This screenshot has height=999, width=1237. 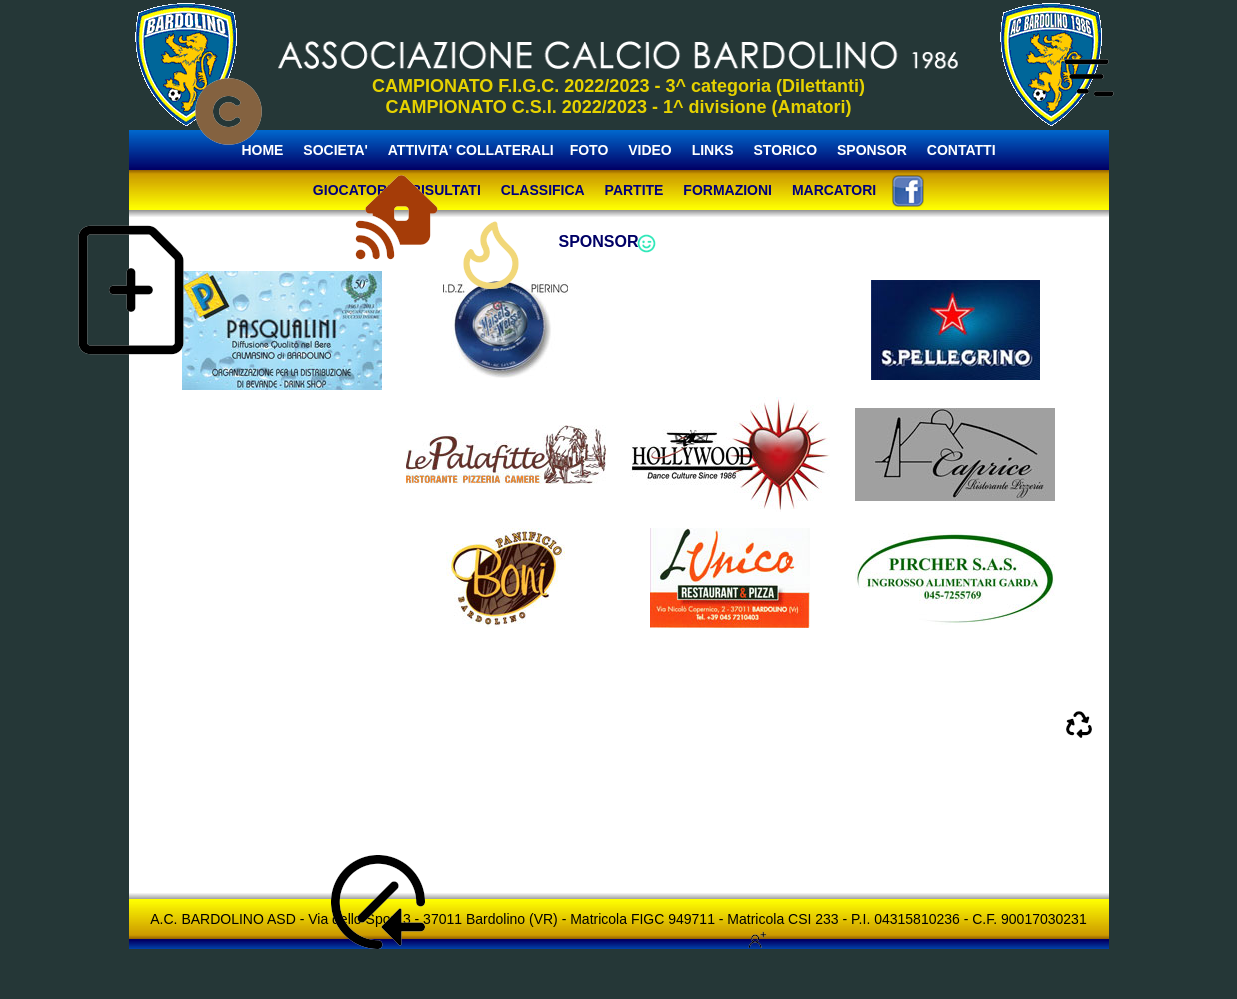 What do you see at coordinates (757, 940) in the screenshot?
I see `add a new user or contact` at bounding box center [757, 940].